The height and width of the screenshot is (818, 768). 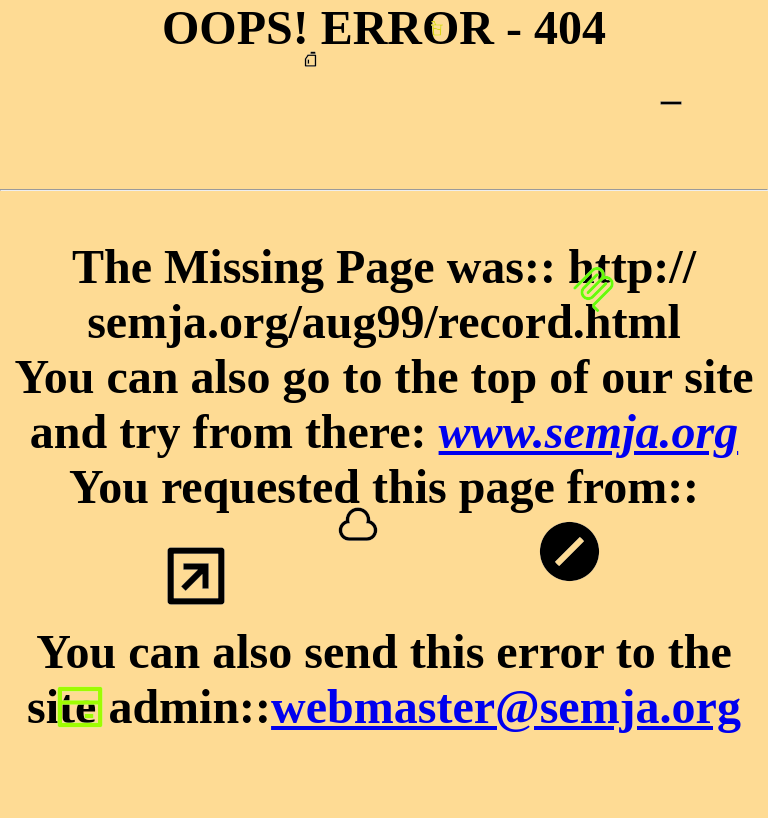 I want to click on indicates a blocked or prohibited action, so click(x=569, y=551).